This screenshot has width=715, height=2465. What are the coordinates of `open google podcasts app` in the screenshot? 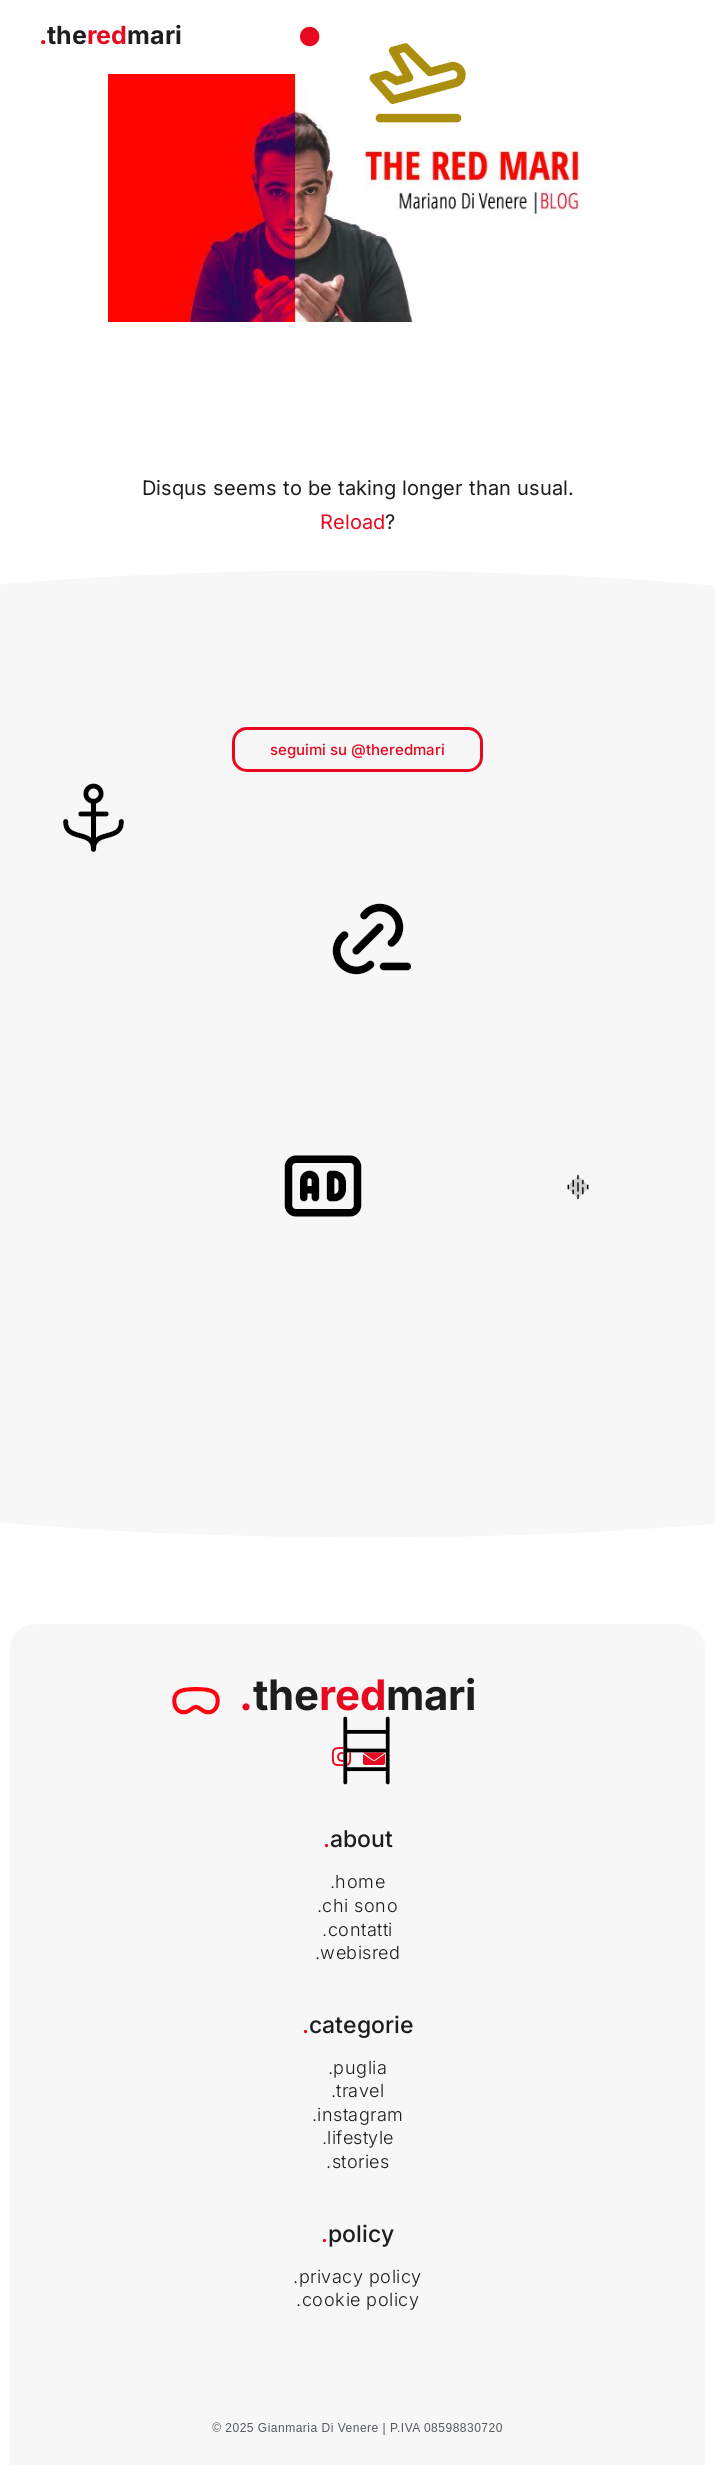 It's located at (578, 1187).